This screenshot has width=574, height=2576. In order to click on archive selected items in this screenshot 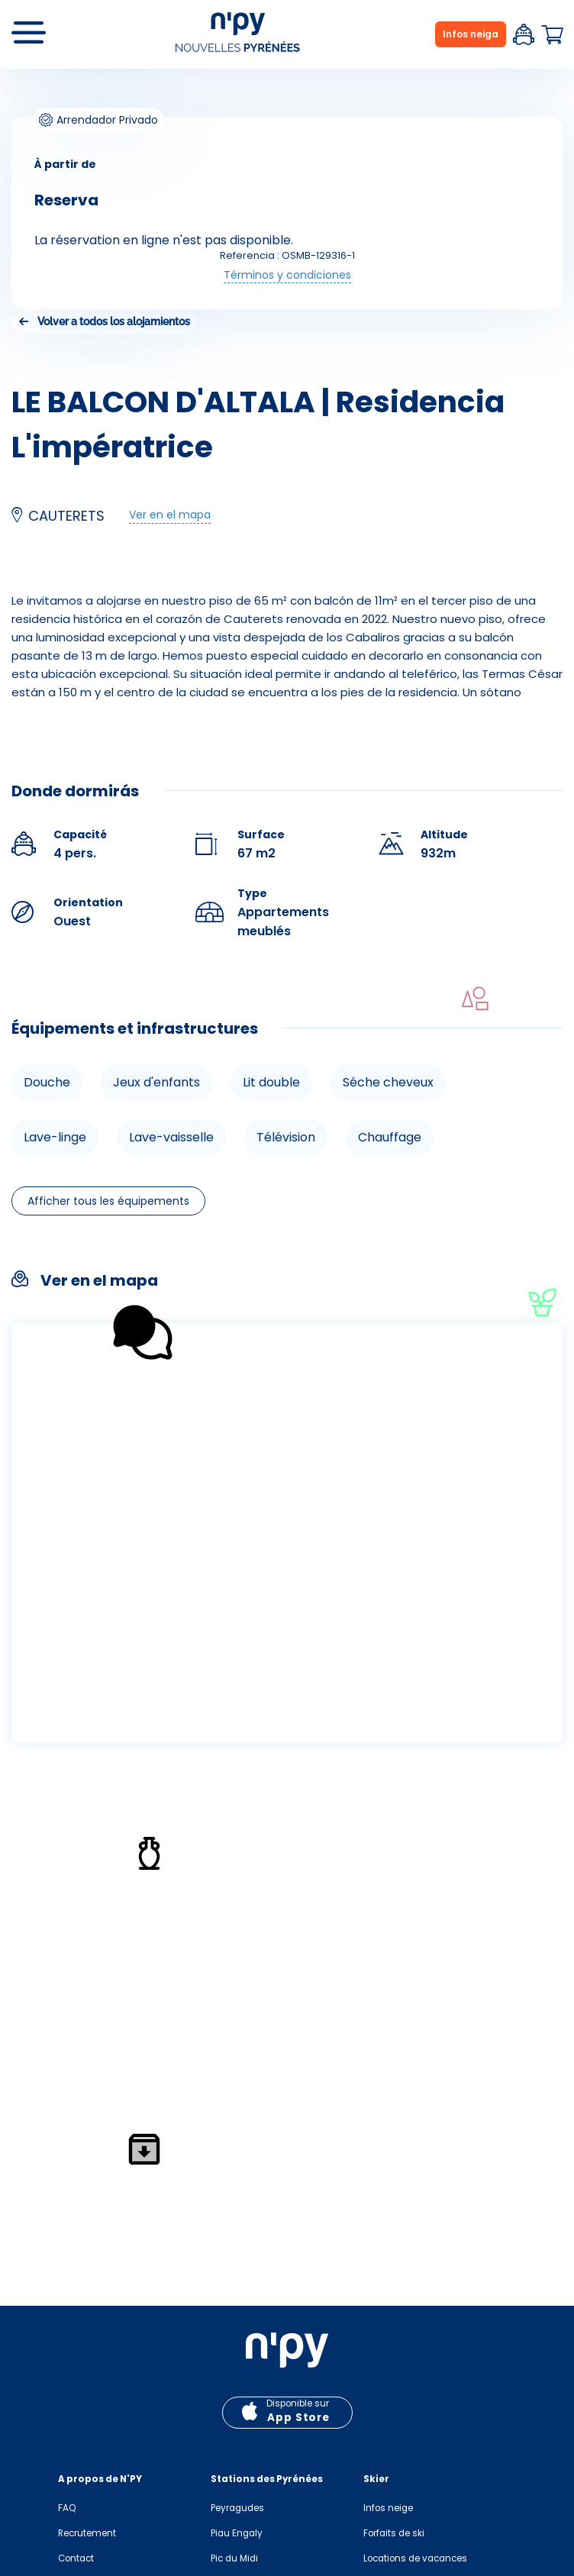, I will do `click(144, 2149)`.